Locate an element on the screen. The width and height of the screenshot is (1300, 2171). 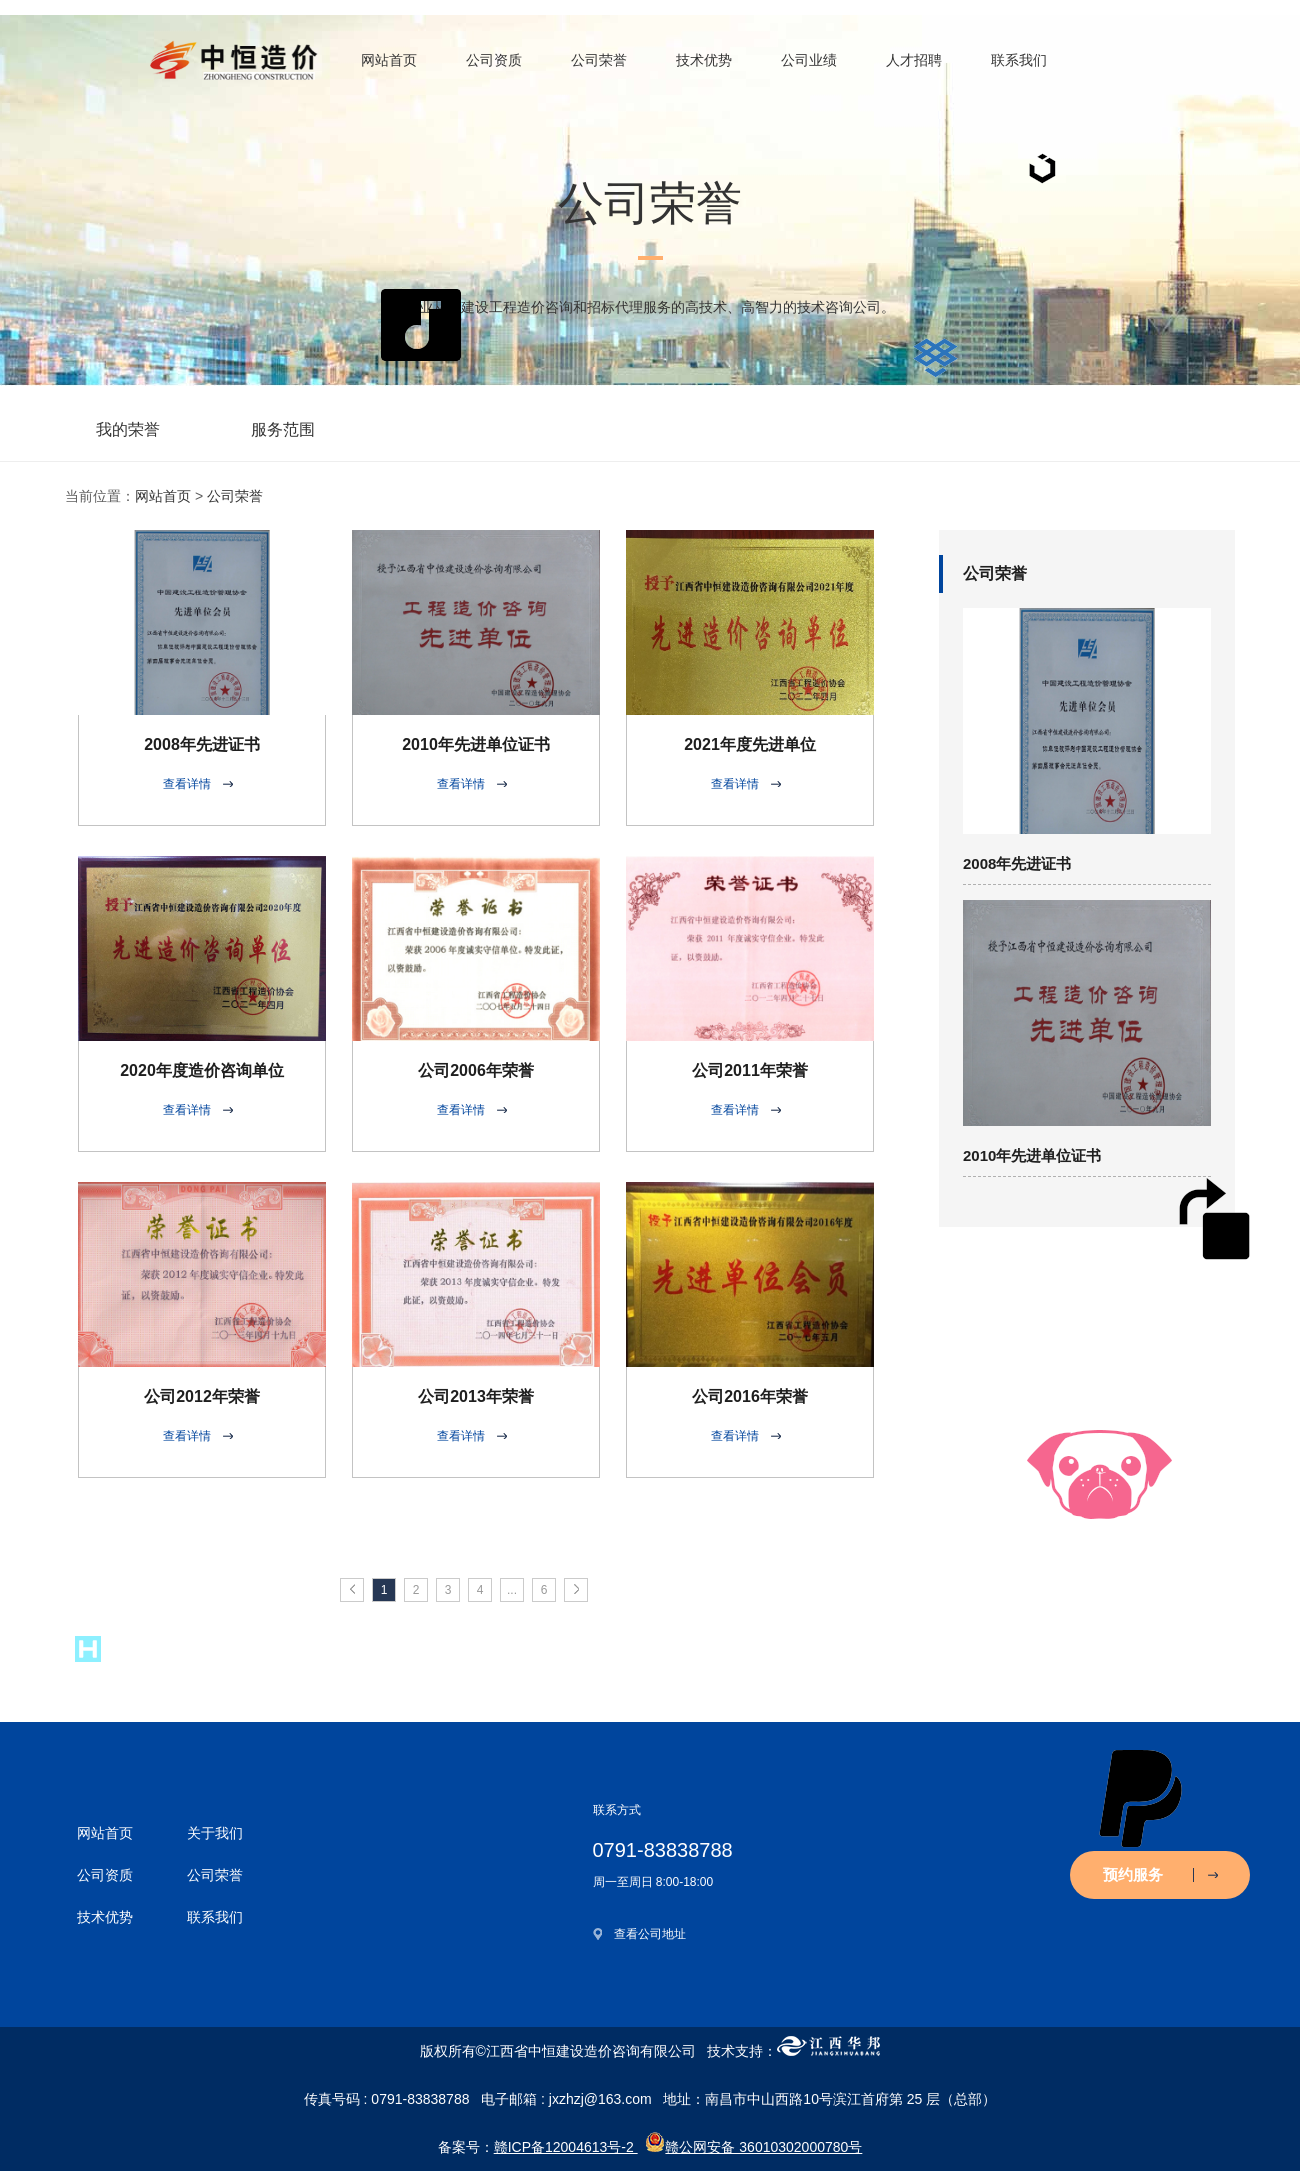
hetzner cloud hosting service logo is located at coordinates (88, 1649).